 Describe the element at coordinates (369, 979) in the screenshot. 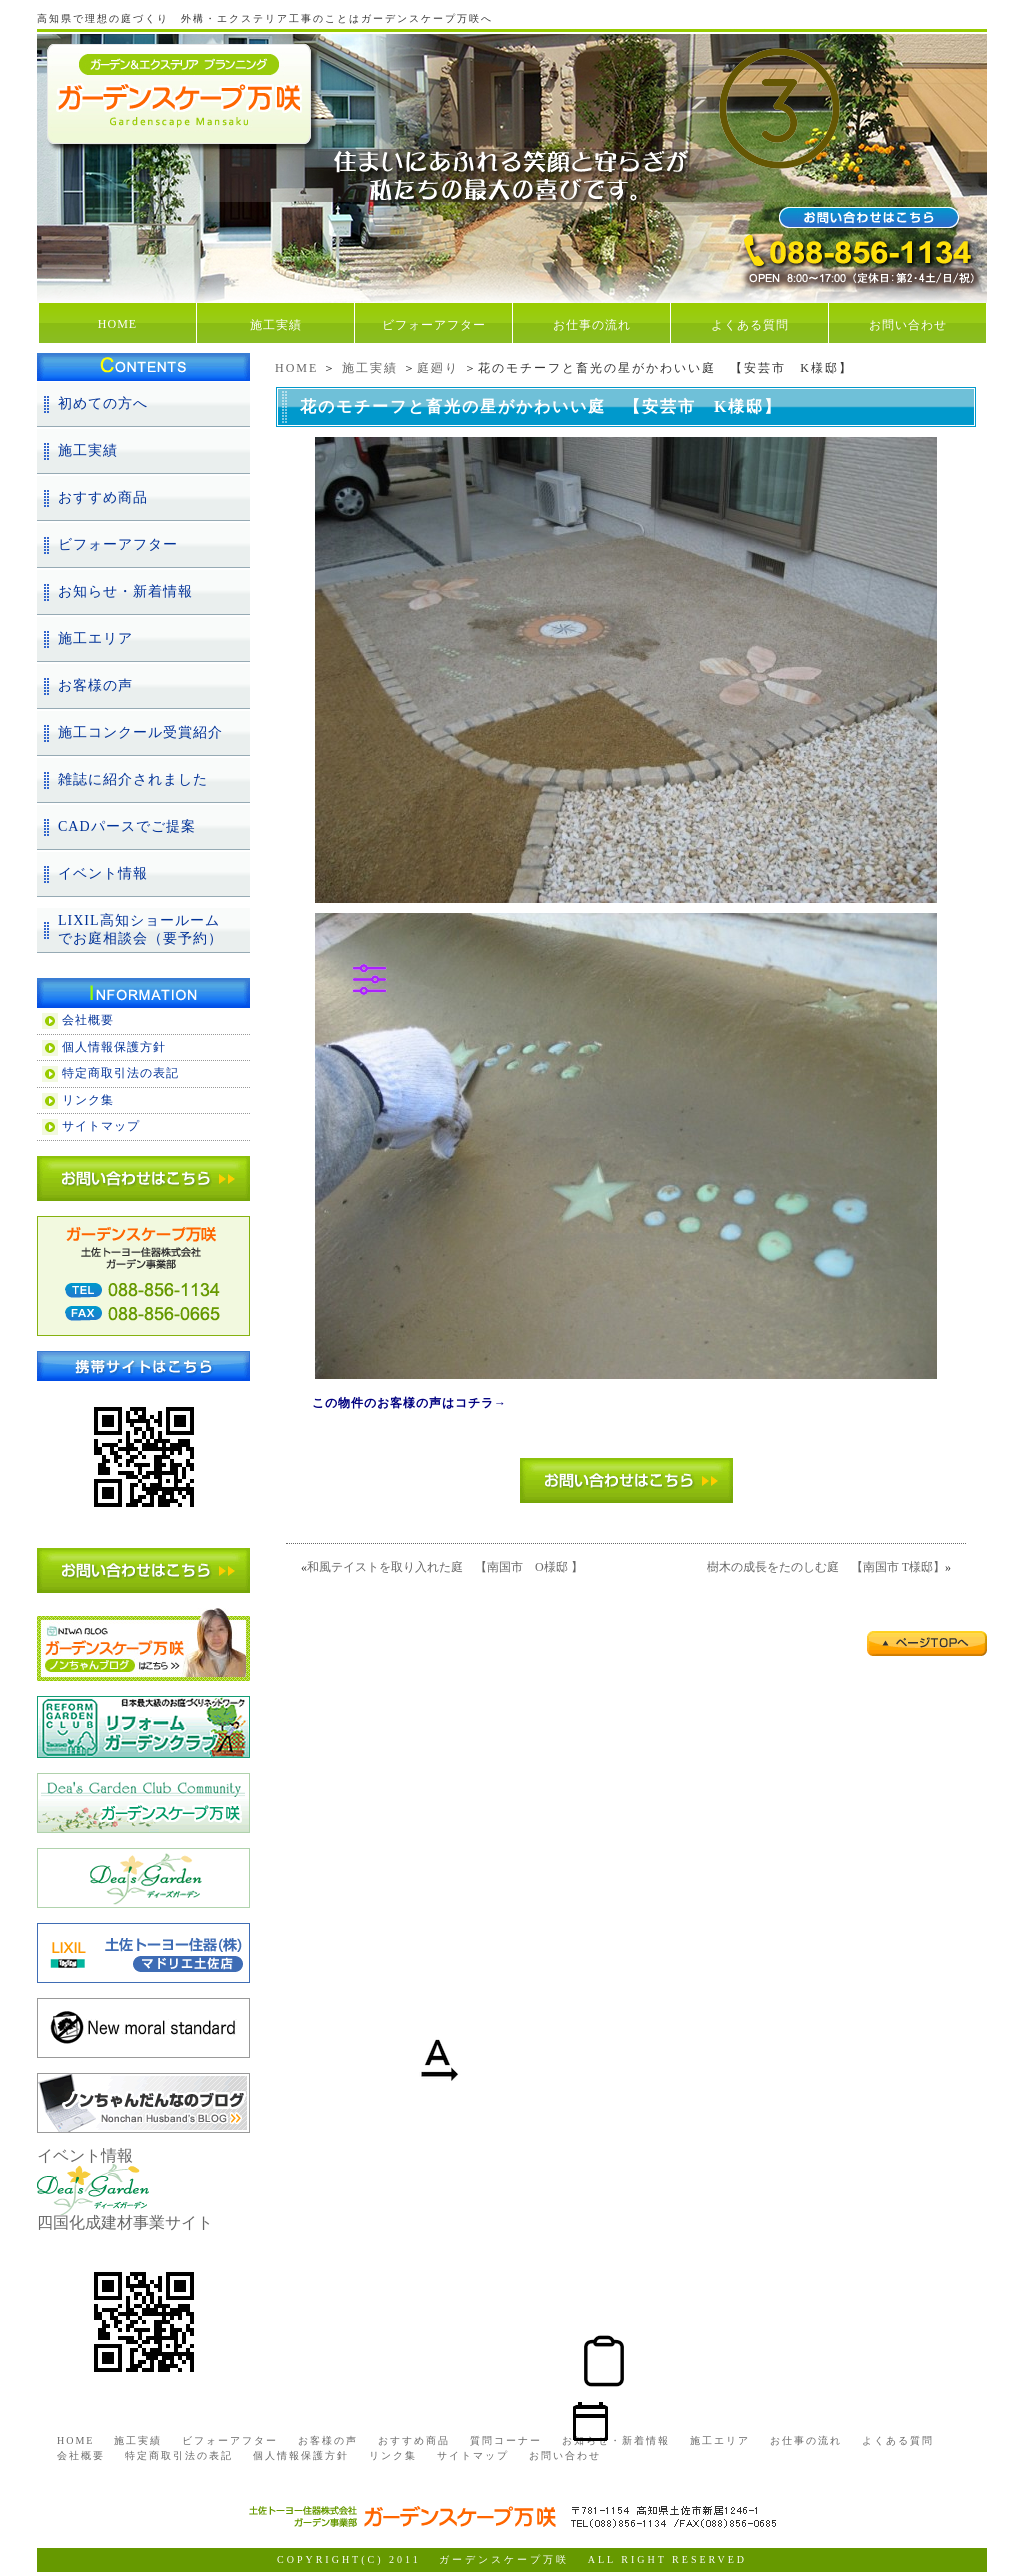

I see `adjust settings or preferences` at that location.